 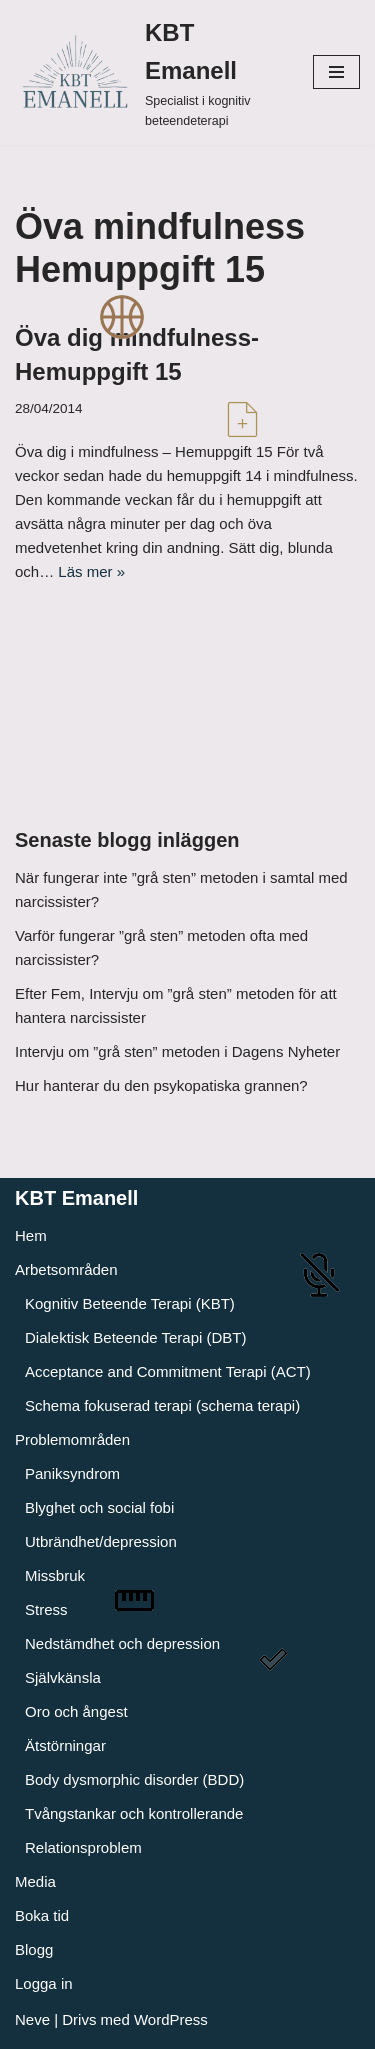 What do you see at coordinates (319, 1275) in the screenshot?
I see `mute your microphone` at bounding box center [319, 1275].